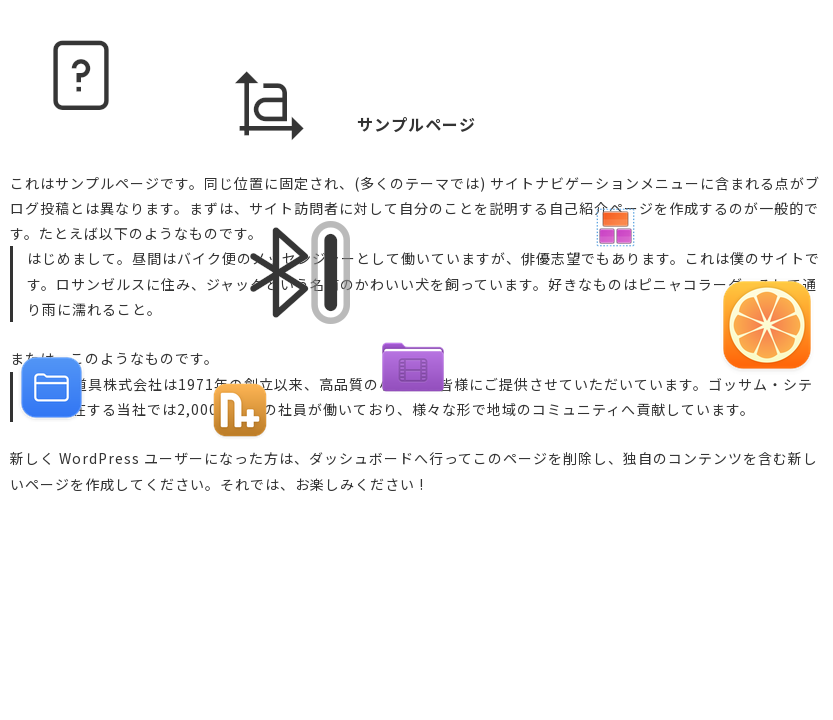  What do you see at coordinates (240, 410) in the screenshot?
I see `open nicotine+ peer-to-peer file sharing client` at bounding box center [240, 410].